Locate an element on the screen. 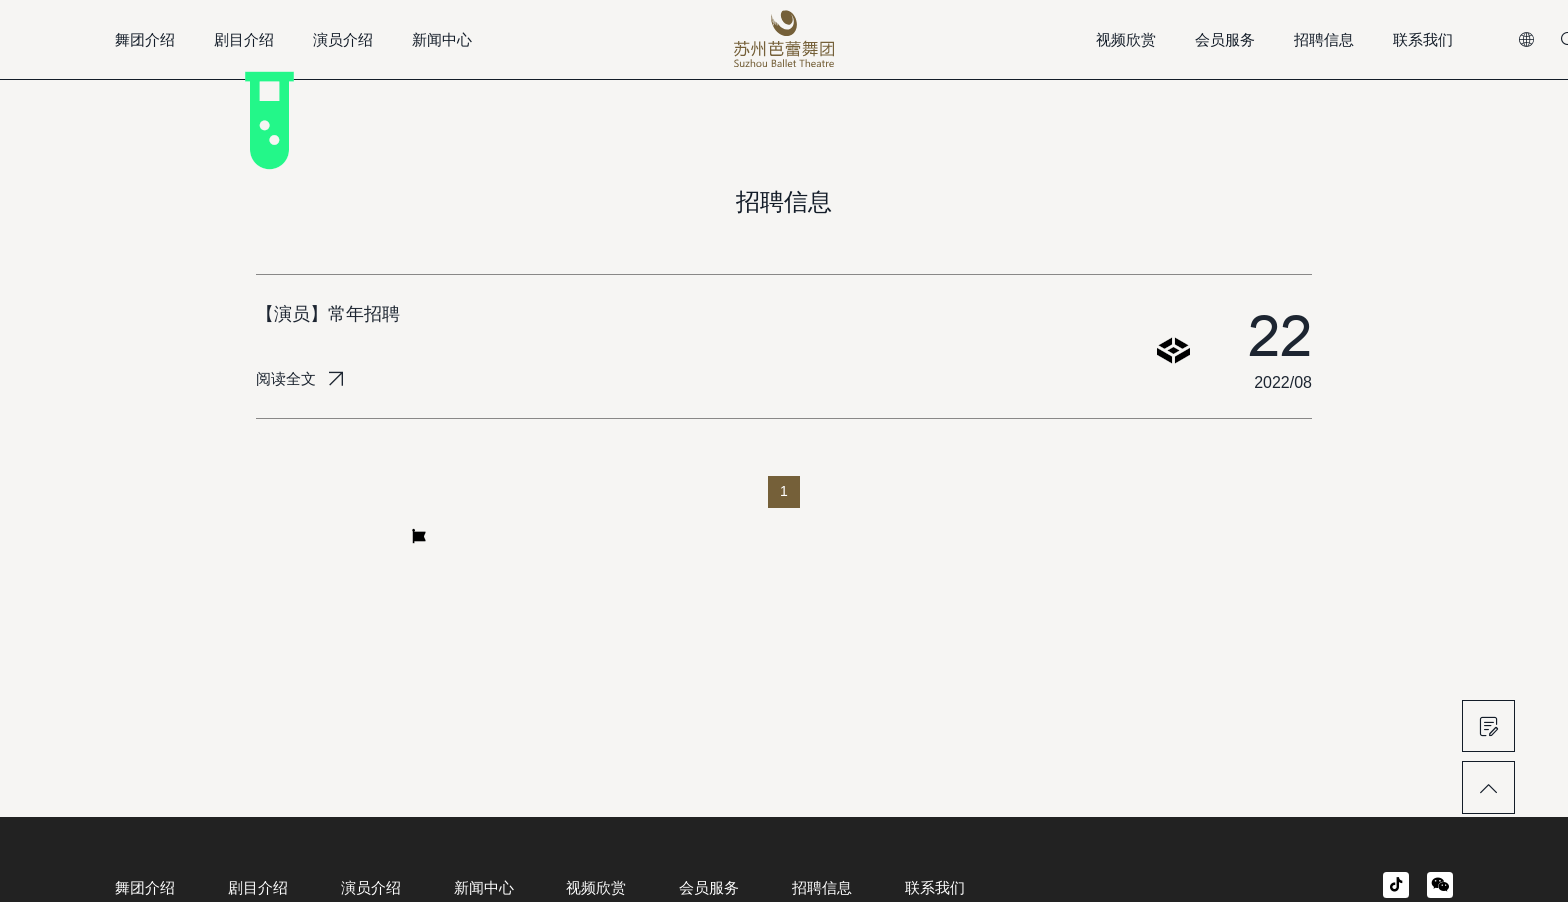  access lab results or medical tests is located at coordinates (269, 120).